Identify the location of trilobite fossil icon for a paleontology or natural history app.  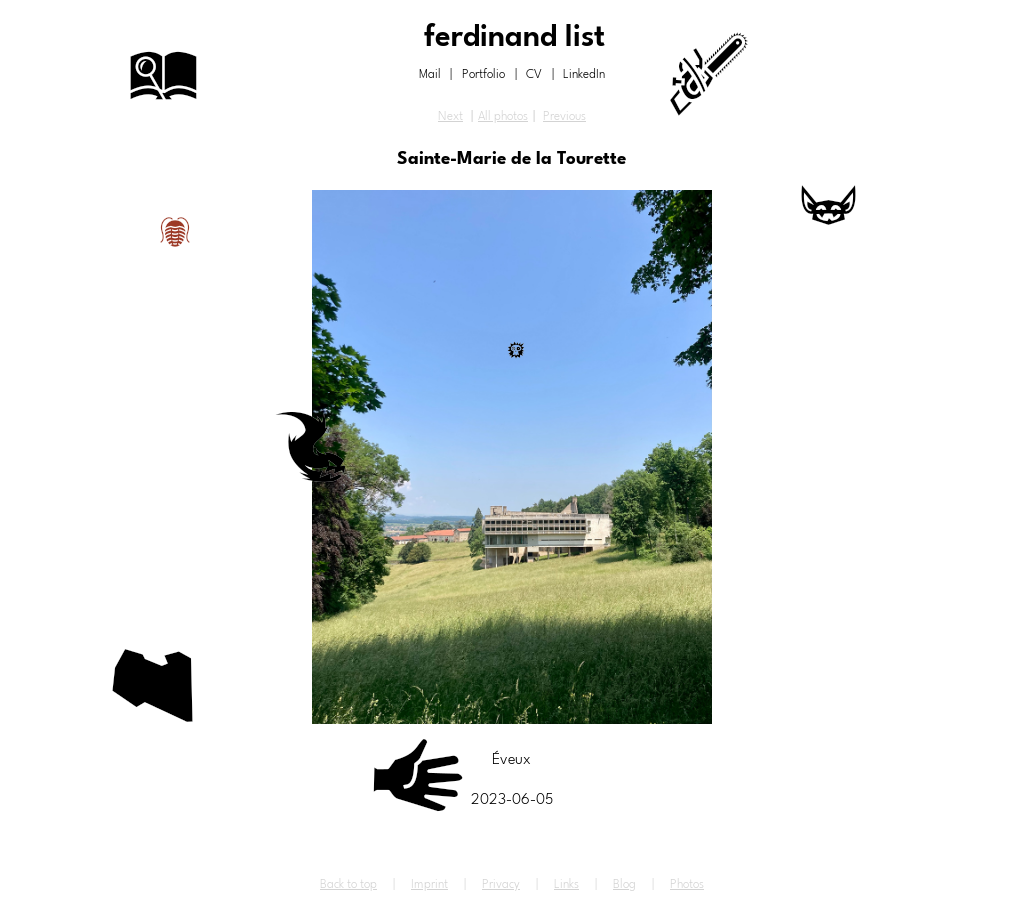
(175, 232).